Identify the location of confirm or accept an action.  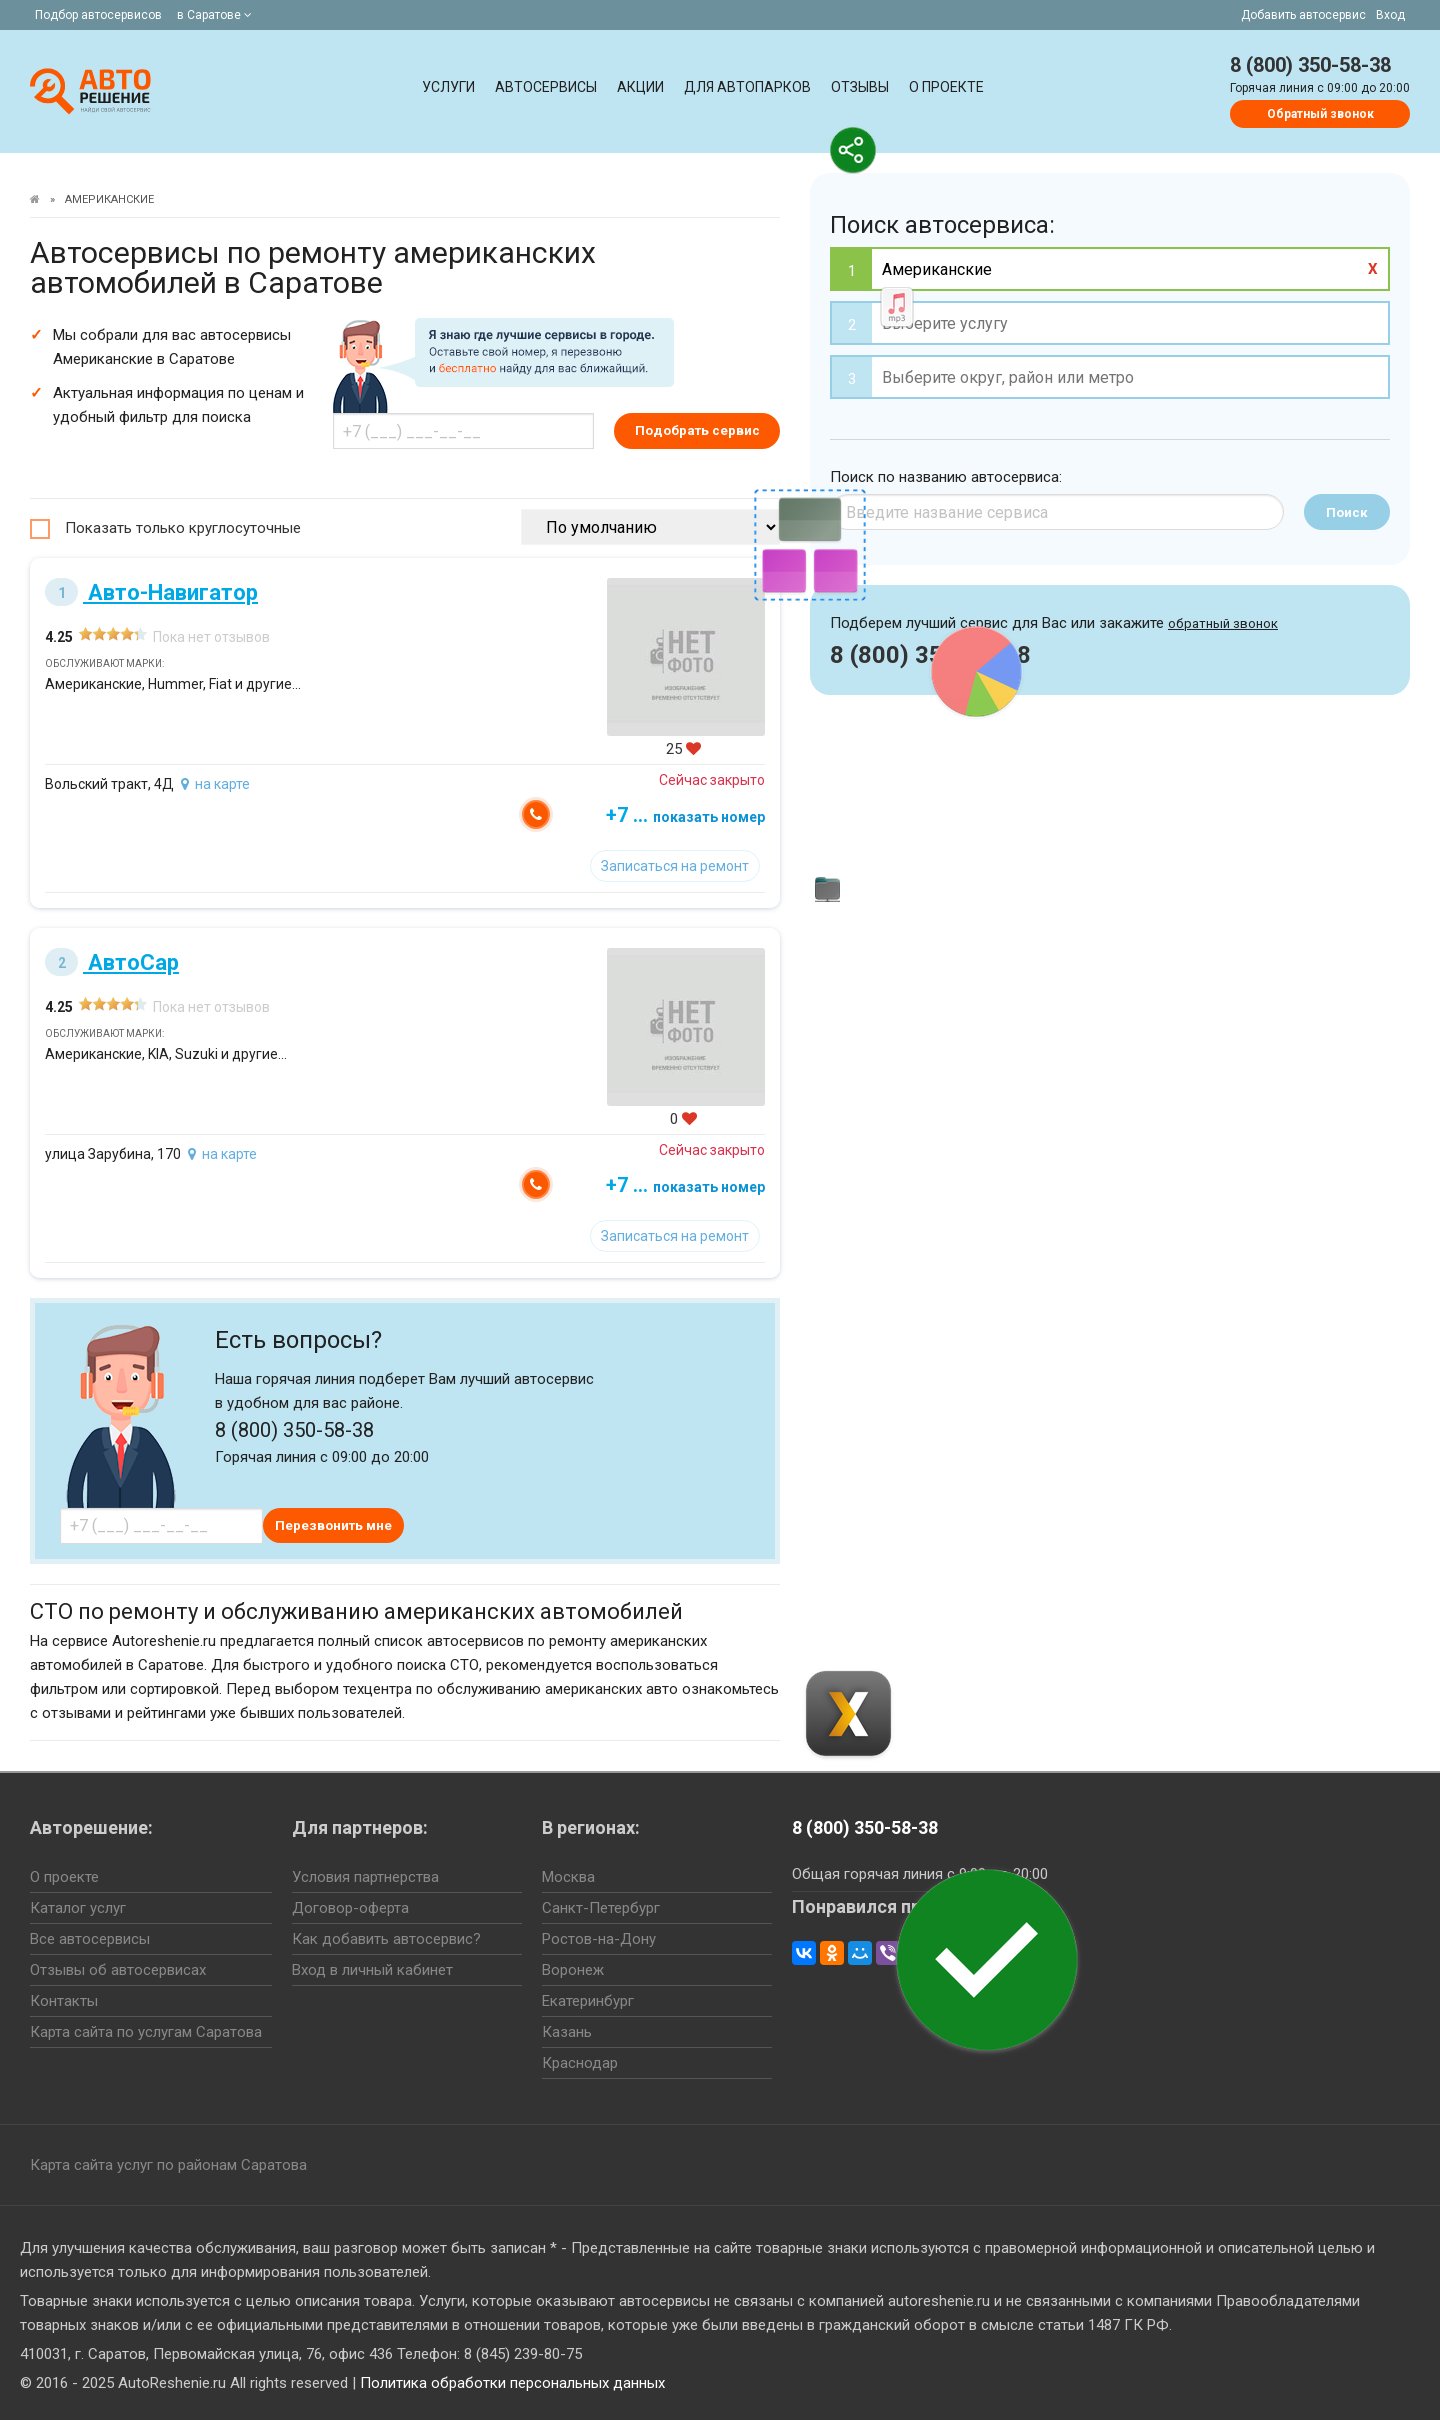
(987, 1960).